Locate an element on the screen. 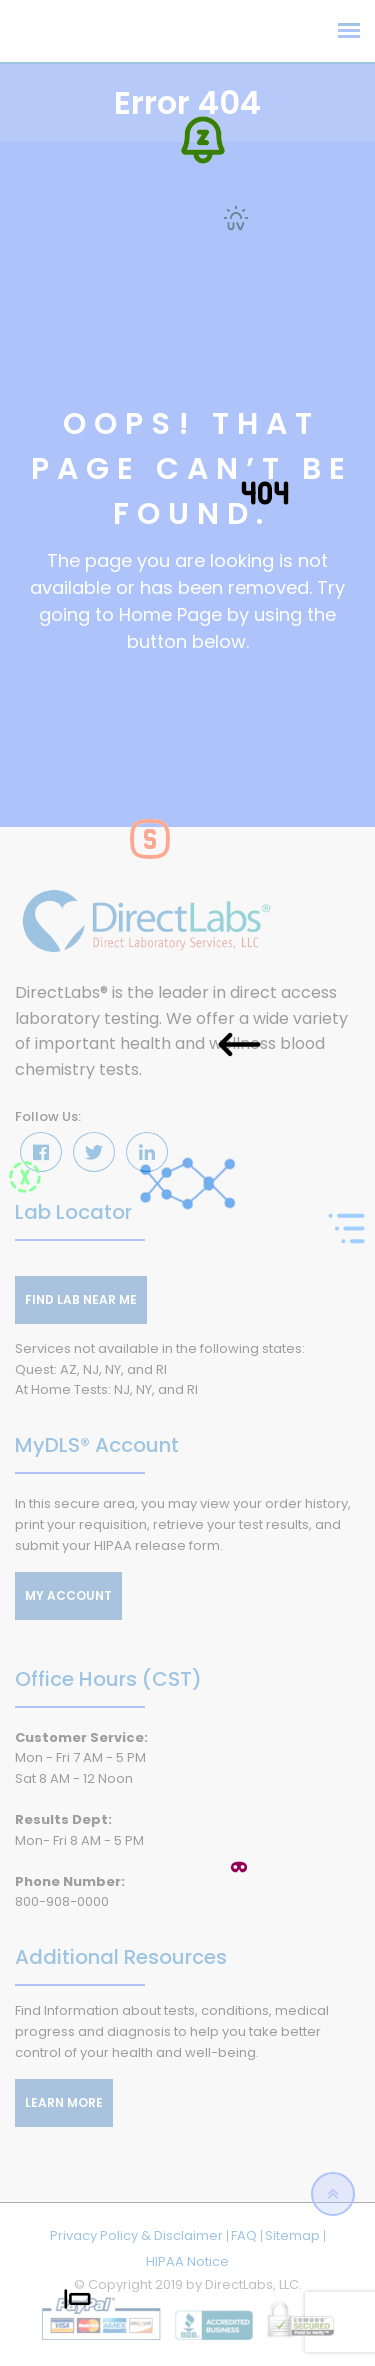 The width and height of the screenshot is (375, 2366). indicates page not found error is located at coordinates (265, 493).